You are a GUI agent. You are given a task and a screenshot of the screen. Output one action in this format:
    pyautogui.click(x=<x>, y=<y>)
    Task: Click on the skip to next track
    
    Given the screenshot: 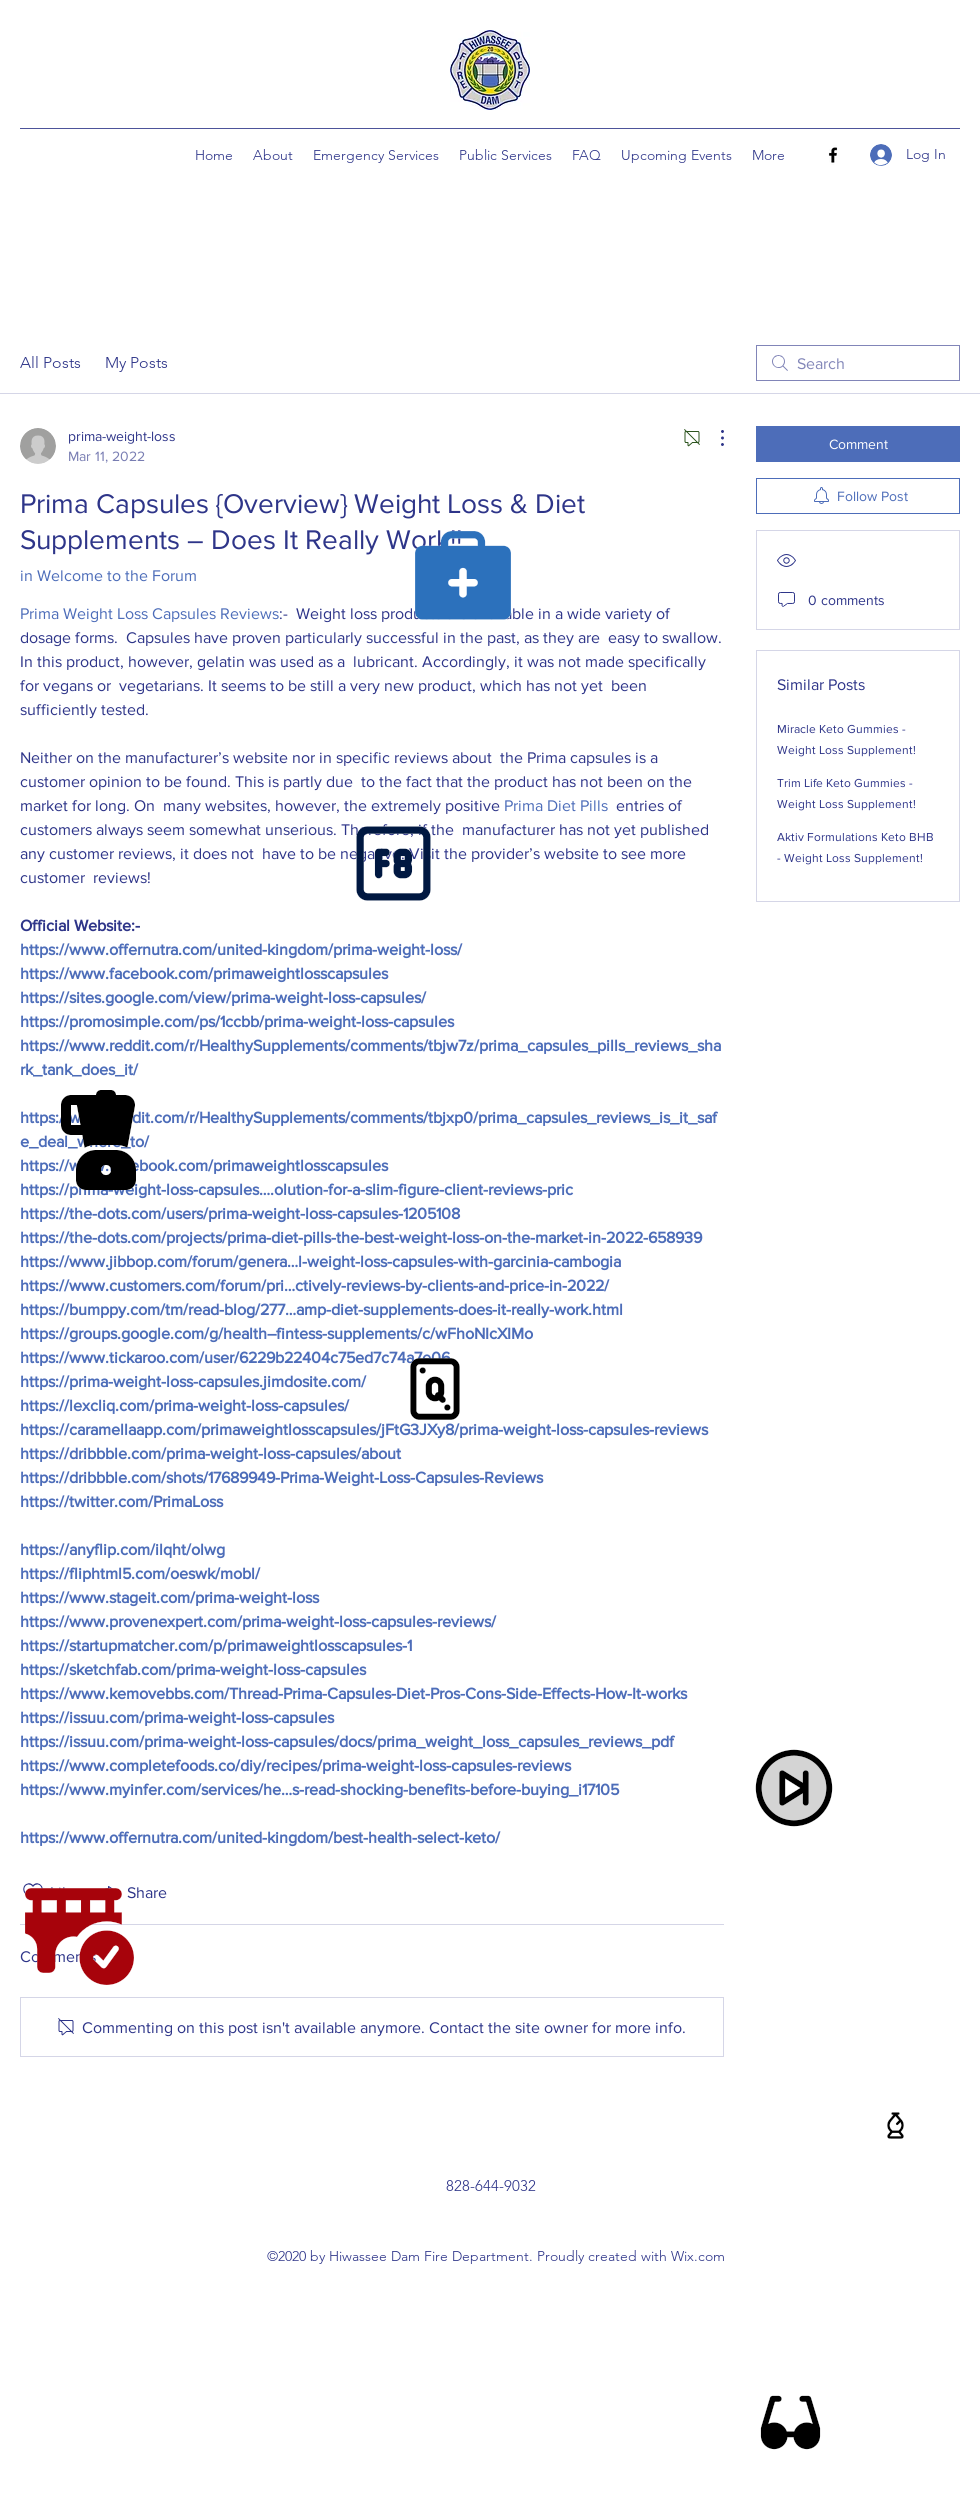 What is the action you would take?
    pyautogui.click(x=794, y=1788)
    